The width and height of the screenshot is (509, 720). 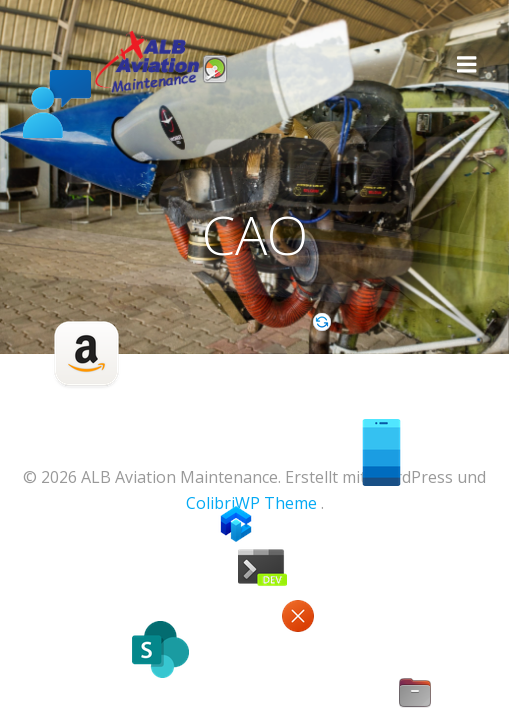 I want to click on indicates sync or refresh in progress, so click(x=322, y=322).